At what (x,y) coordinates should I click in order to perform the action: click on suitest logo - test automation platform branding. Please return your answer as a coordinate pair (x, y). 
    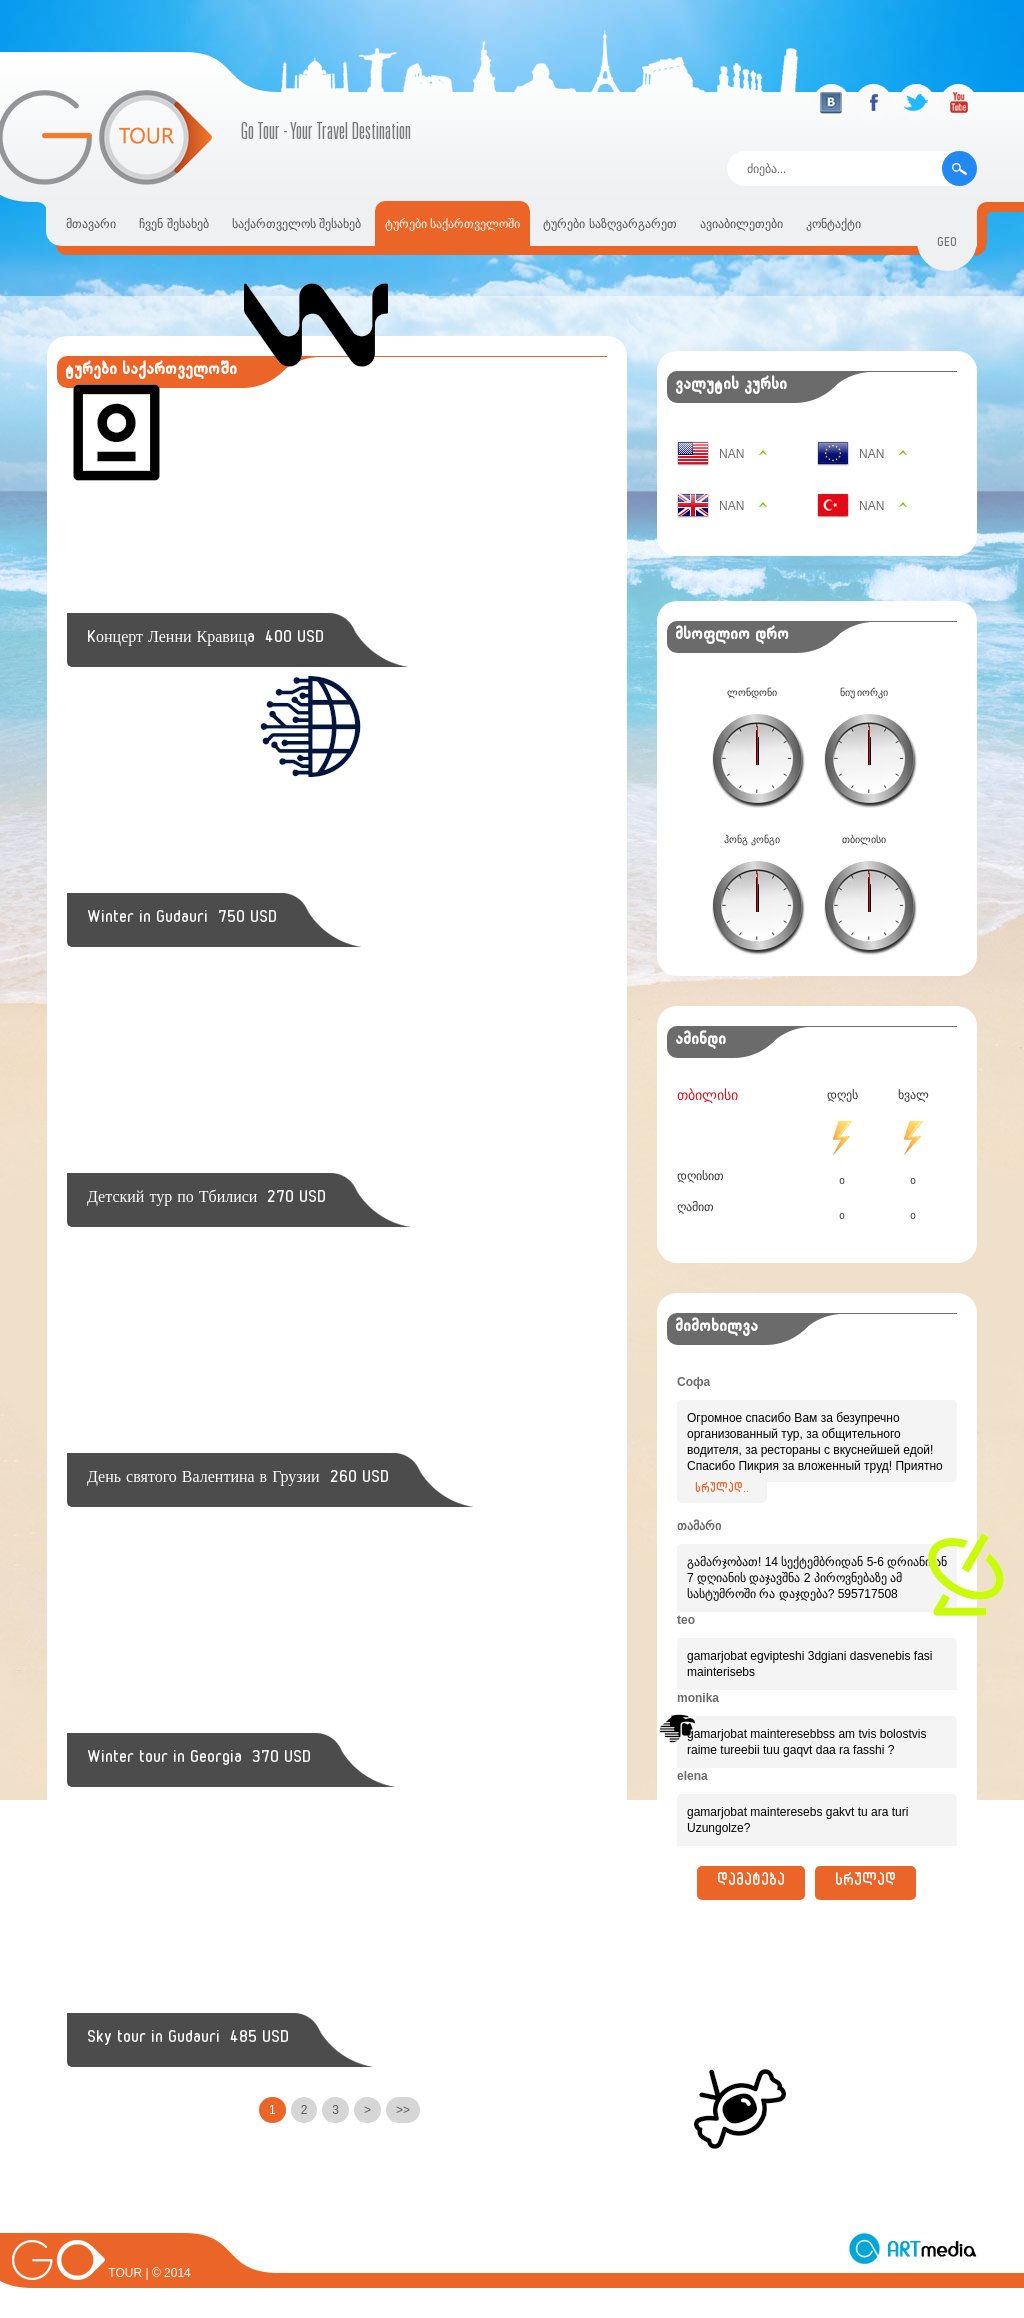
    Looking at the image, I should click on (740, 2109).